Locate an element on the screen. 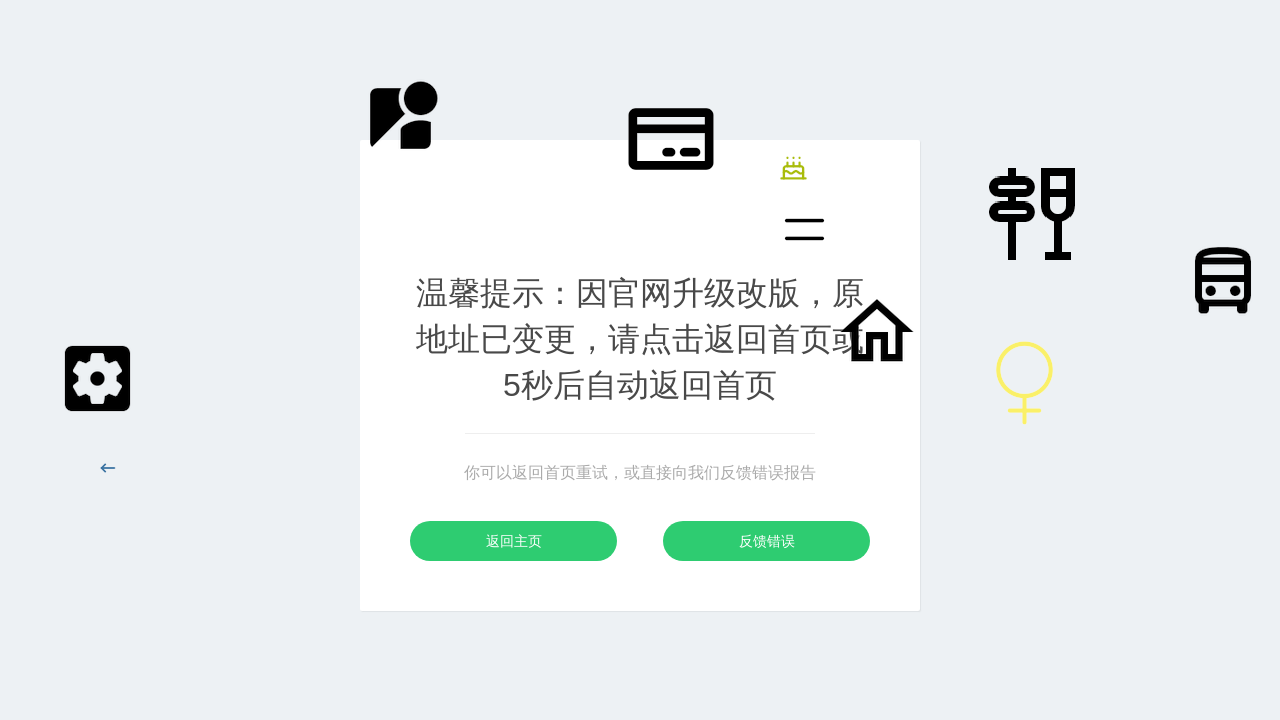 Image resolution: width=1280 pixels, height=720 pixels. browse tapas or small plates menu is located at coordinates (1033, 214).